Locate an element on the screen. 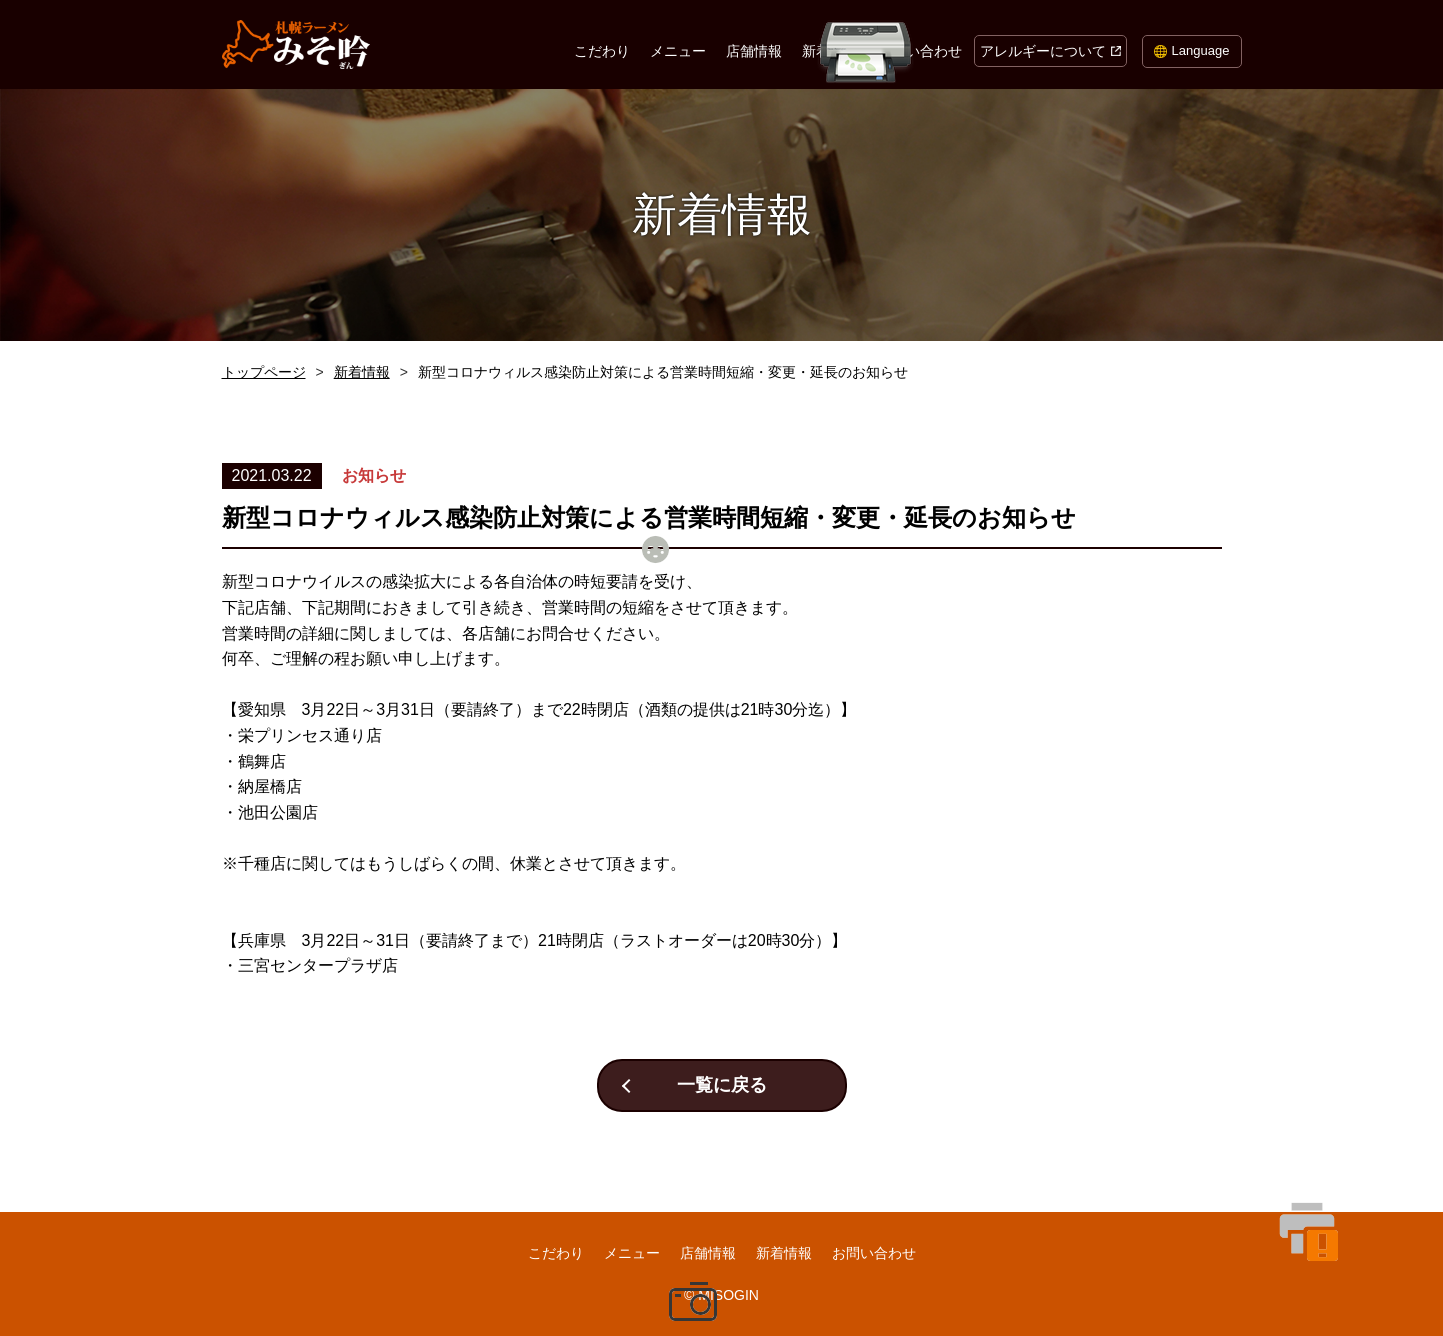 The image size is (1443, 1336). print the current document is located at coordinates (865, 50).